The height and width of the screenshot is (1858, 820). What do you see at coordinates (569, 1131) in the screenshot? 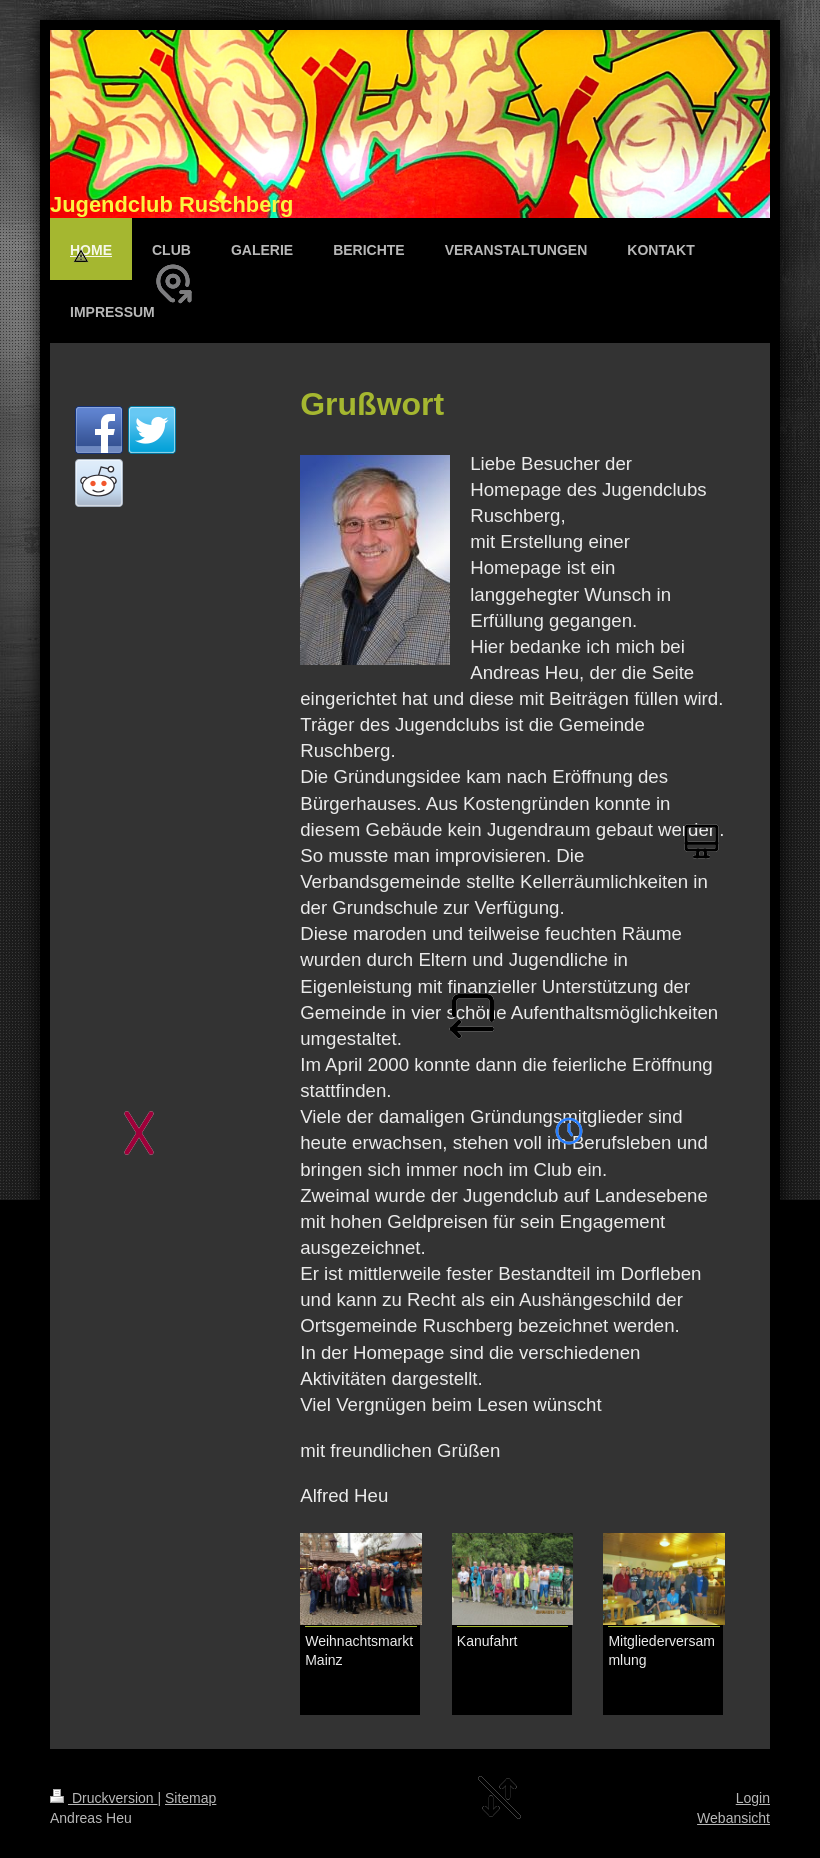
I see `view current time` at bounding box center [569, 1131].